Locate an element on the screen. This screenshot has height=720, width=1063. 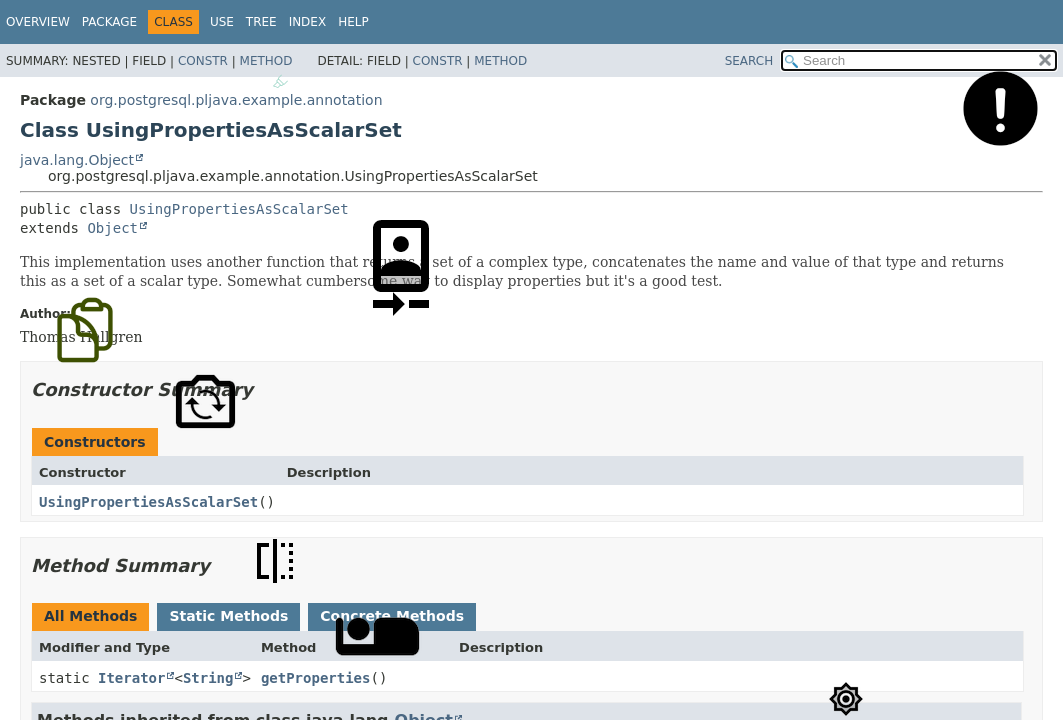
increase screen brightness is located at coordinates (846, 699).